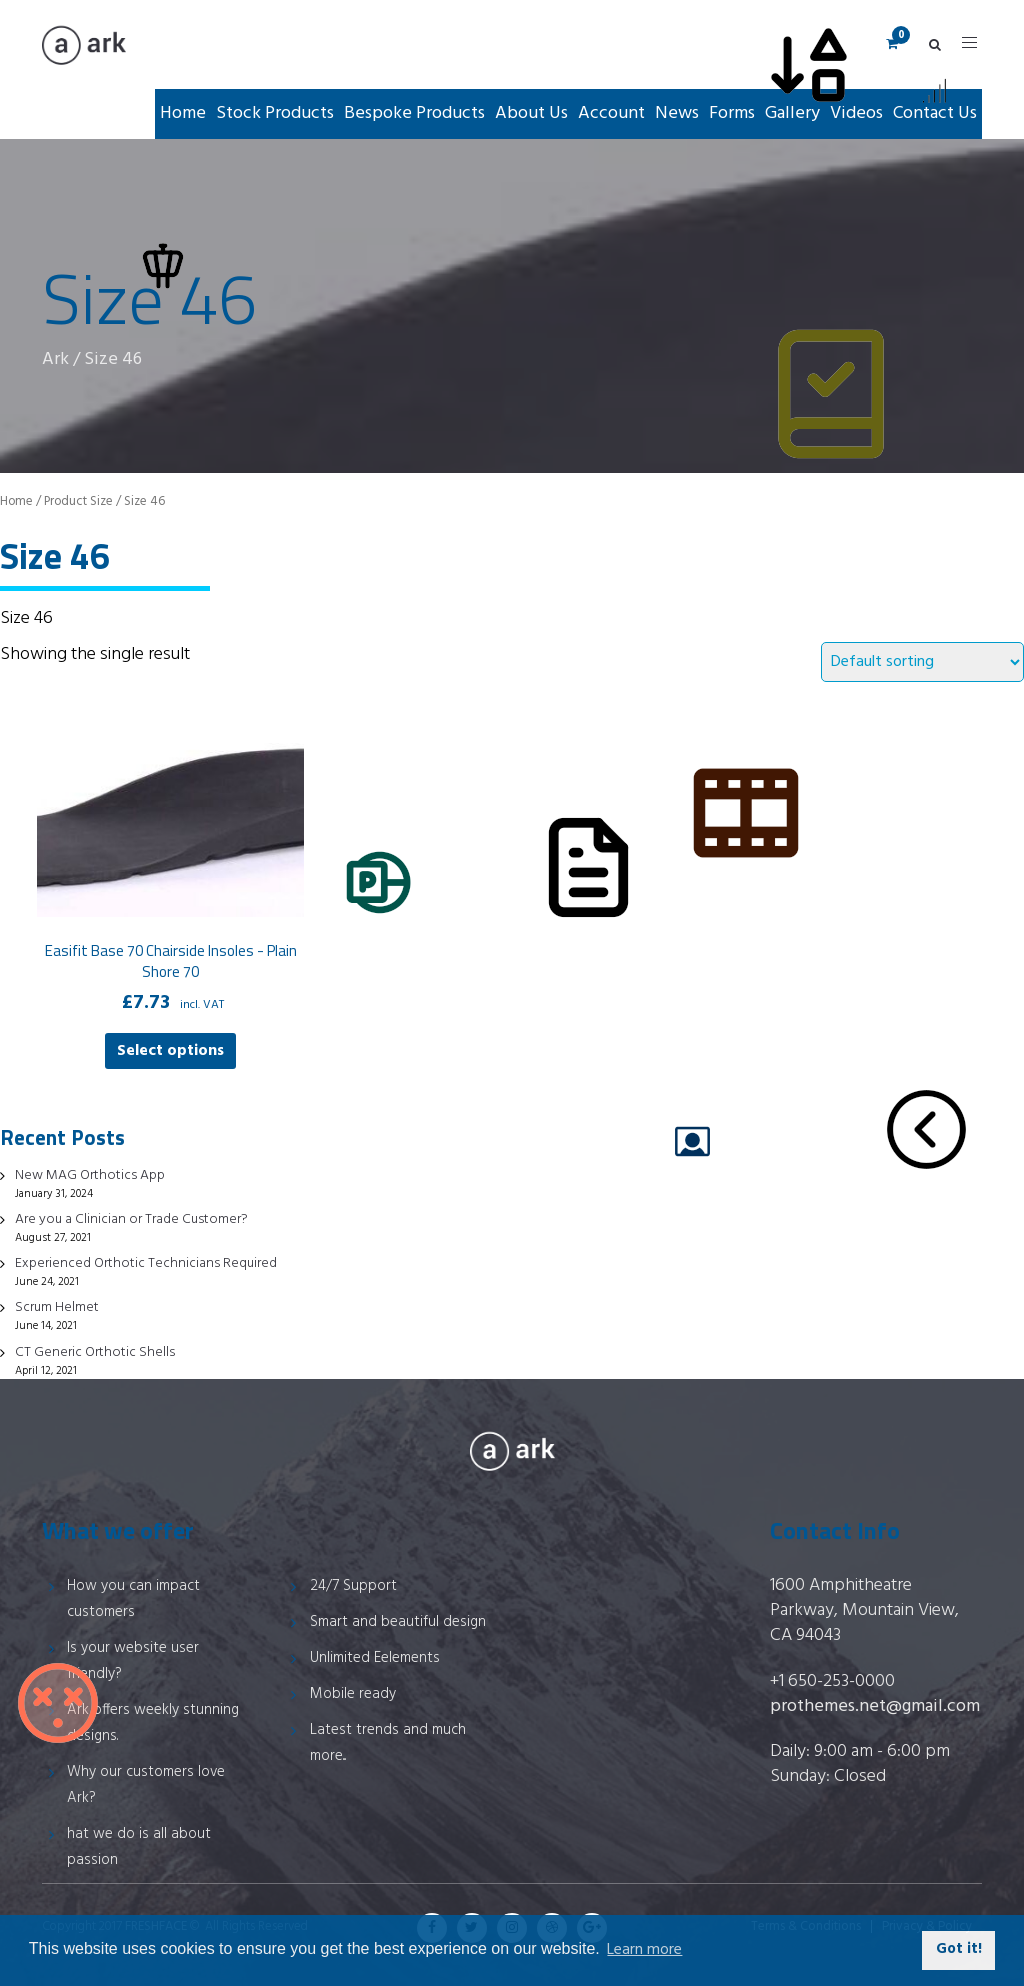  Describe the element at coordinates (808, 65) in the screenshot. I see `sort items in descending order` at that location.